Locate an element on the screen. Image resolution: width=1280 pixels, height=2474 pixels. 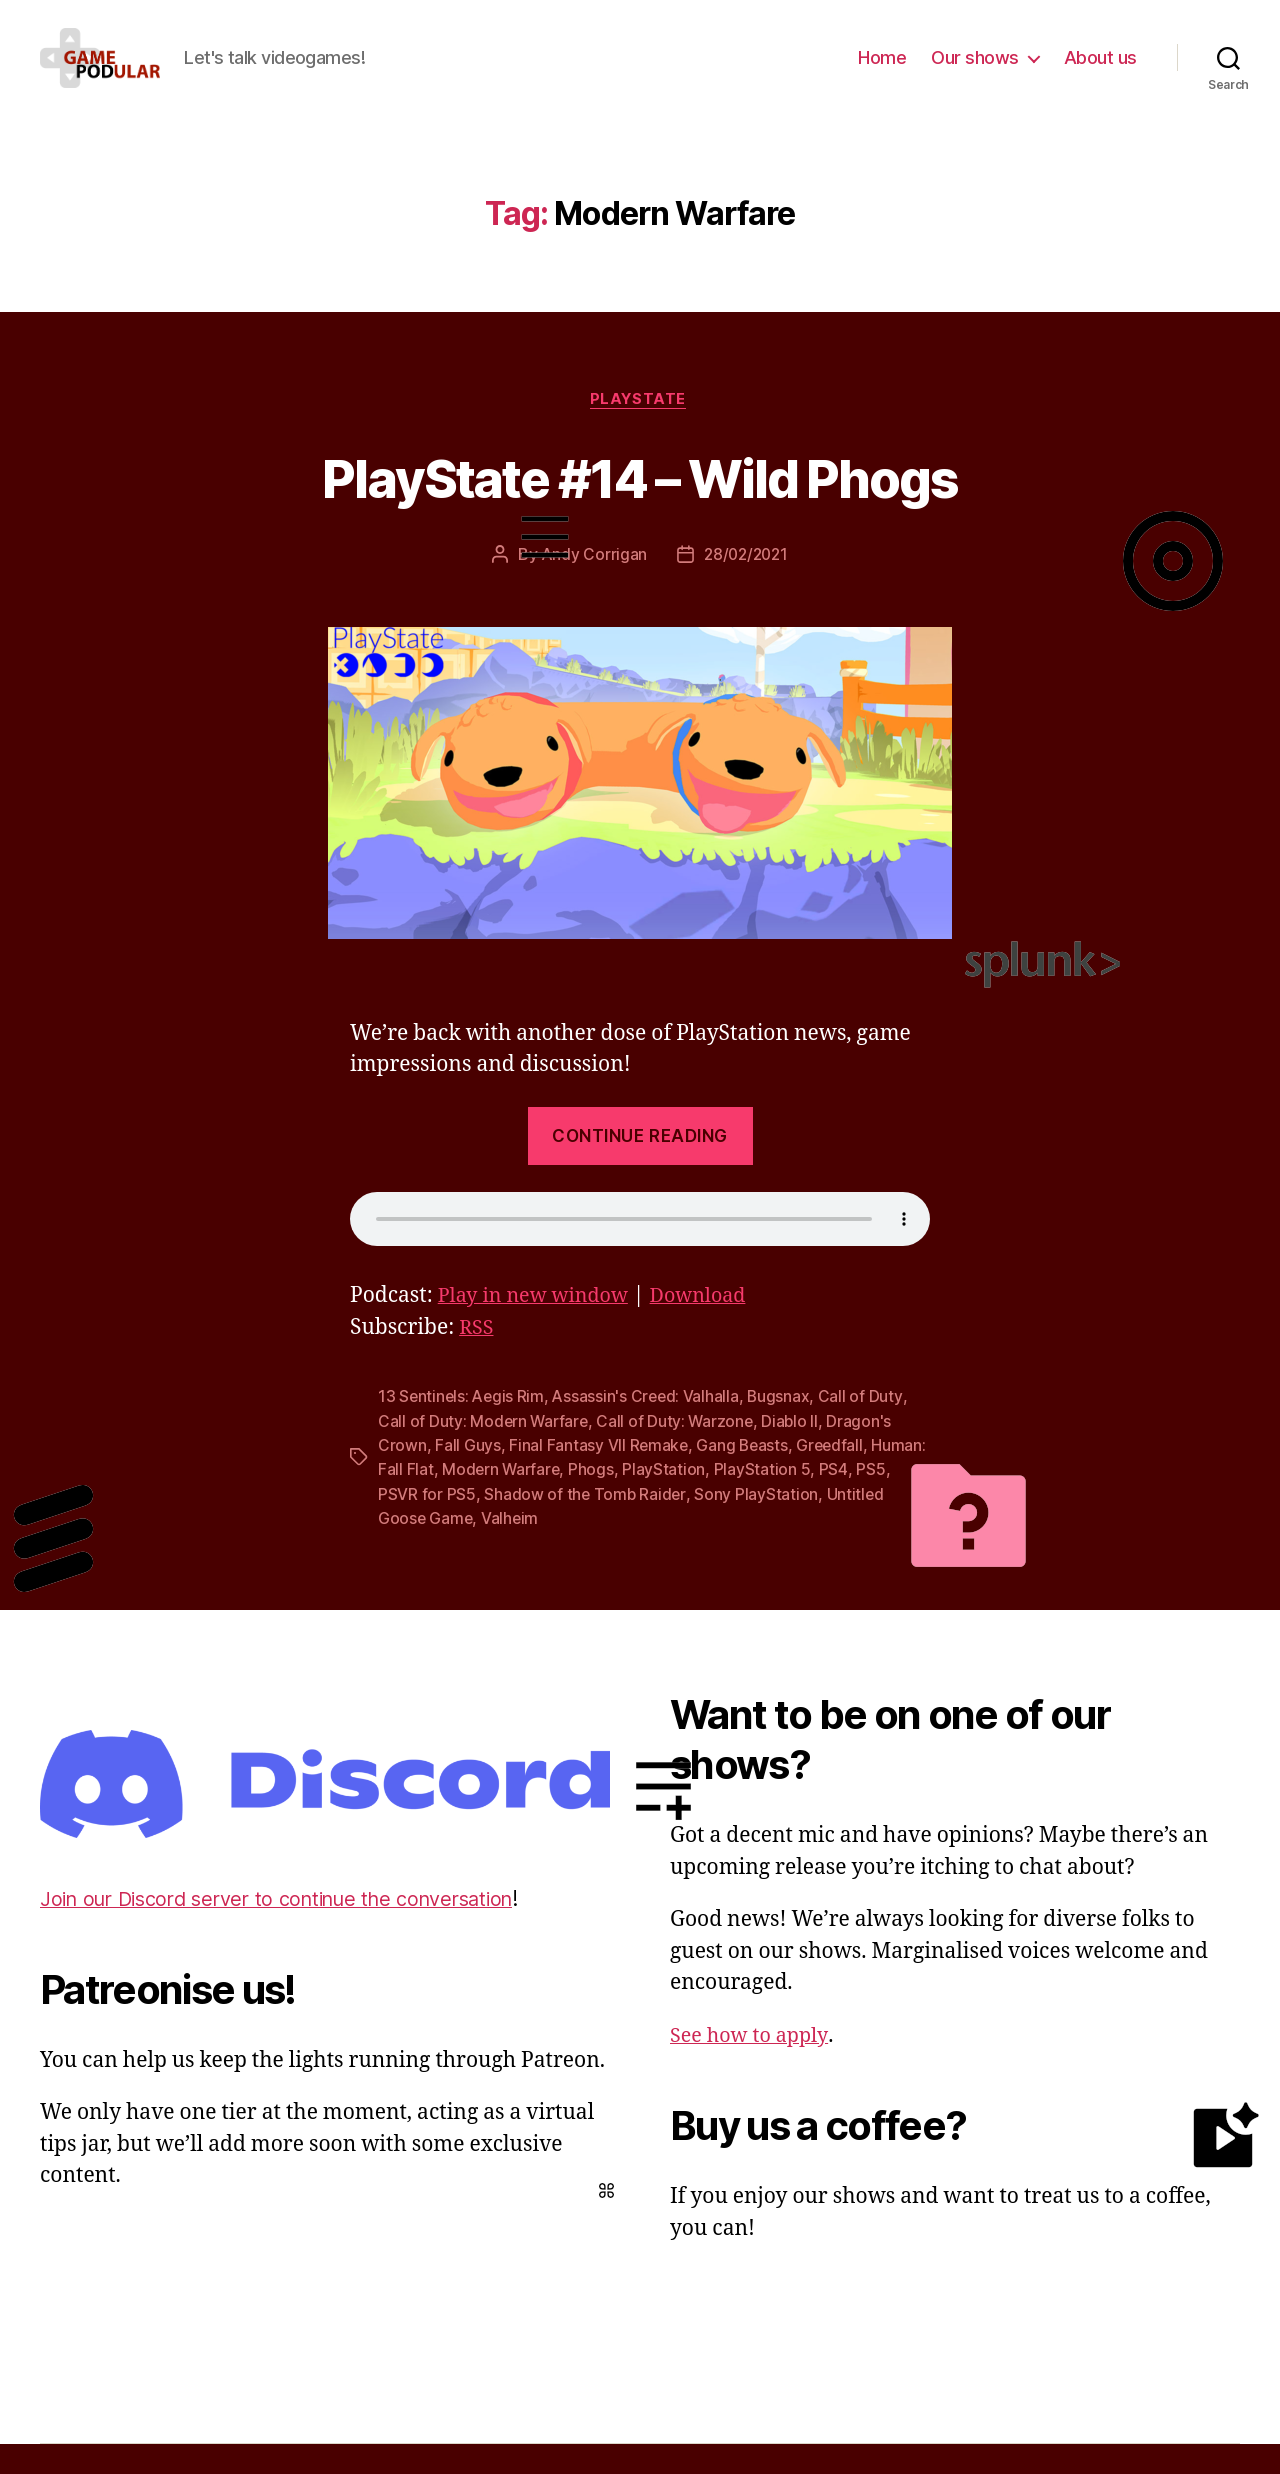
folder with unknown or unrecognized contents is located at coordinates (968, 1515).